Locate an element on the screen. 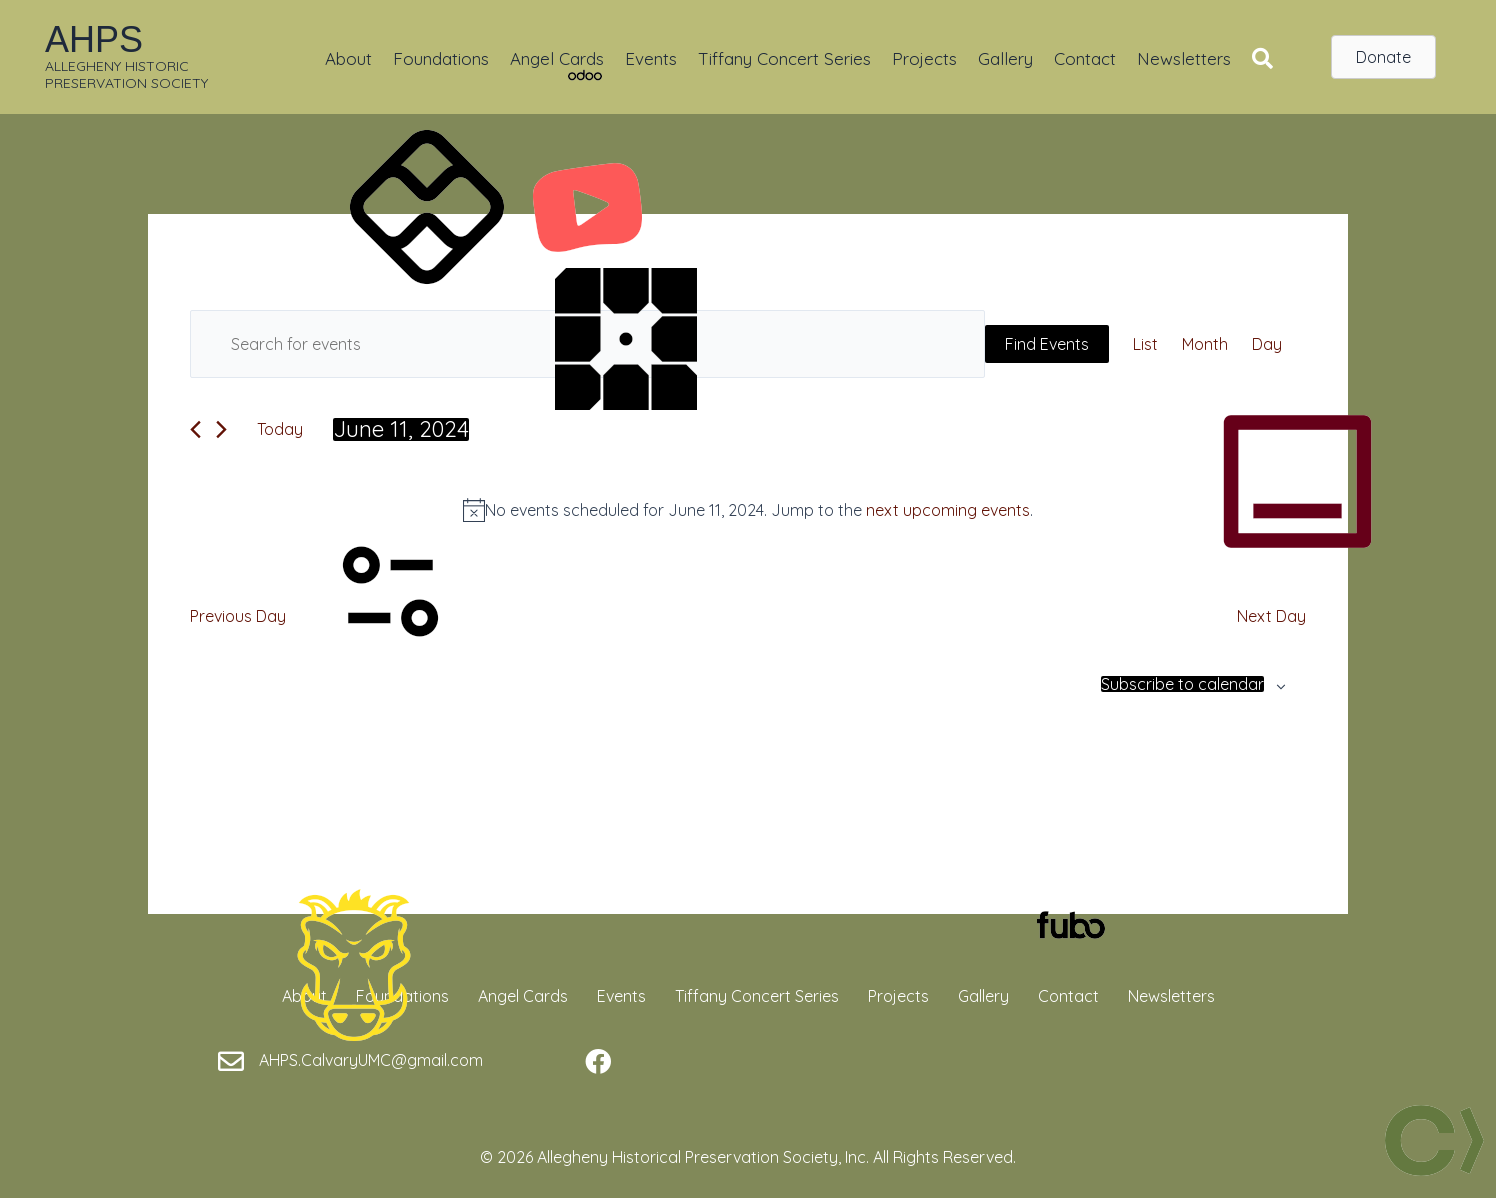 The width and height of the screenshot is (1496, 1198). open YouTube Kids app is located at coordinates (587, 207).